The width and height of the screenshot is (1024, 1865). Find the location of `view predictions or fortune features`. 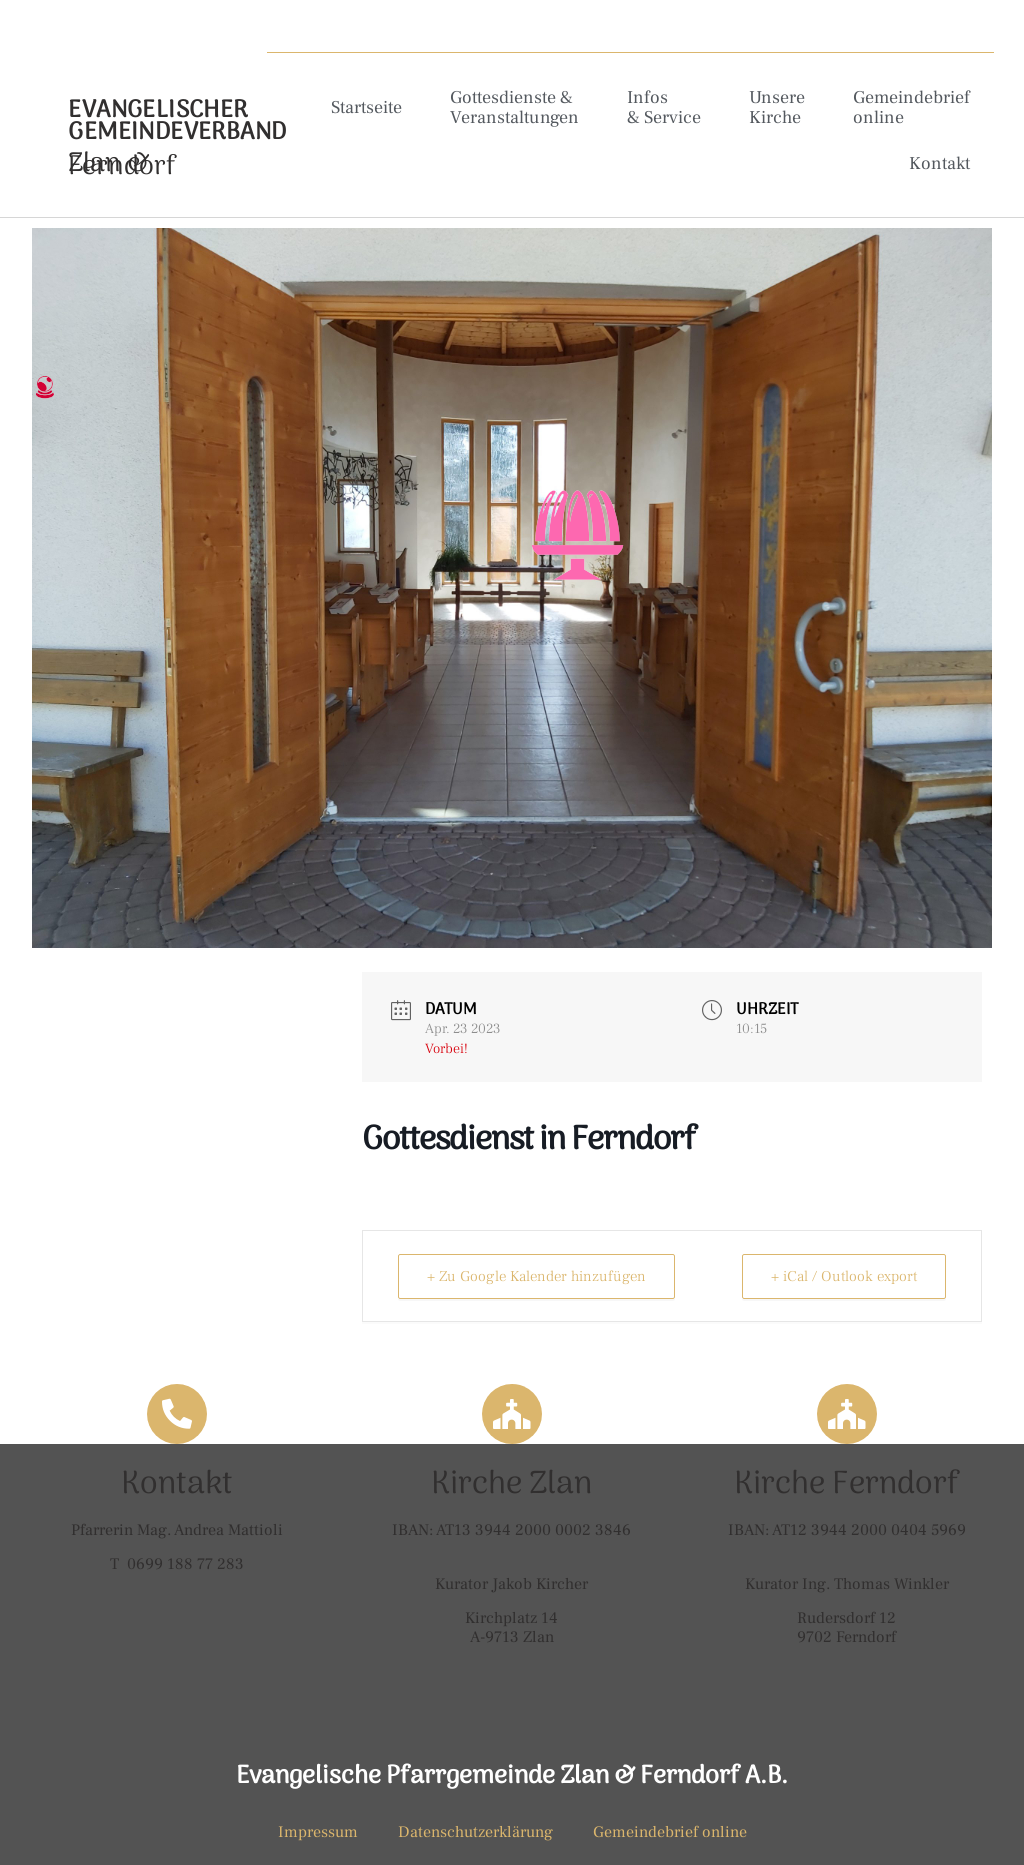

view predictions or fortune features is located at coordinates (45, 387).